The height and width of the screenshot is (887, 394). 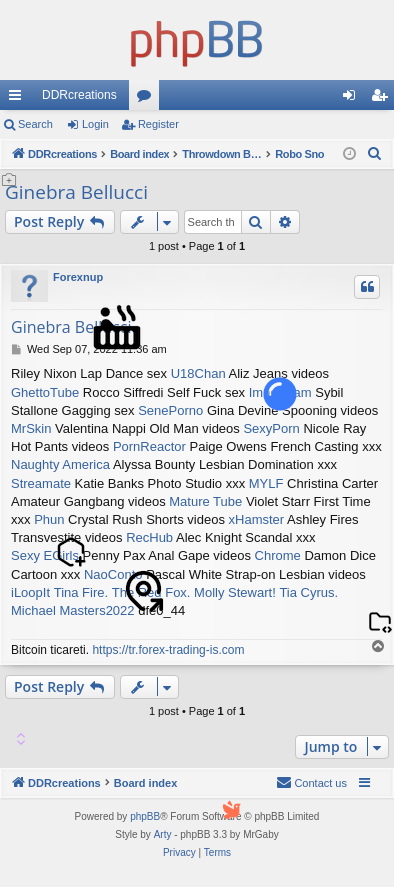 I want to click on view hot tub or spa amenities, so click(x=117, y=326).